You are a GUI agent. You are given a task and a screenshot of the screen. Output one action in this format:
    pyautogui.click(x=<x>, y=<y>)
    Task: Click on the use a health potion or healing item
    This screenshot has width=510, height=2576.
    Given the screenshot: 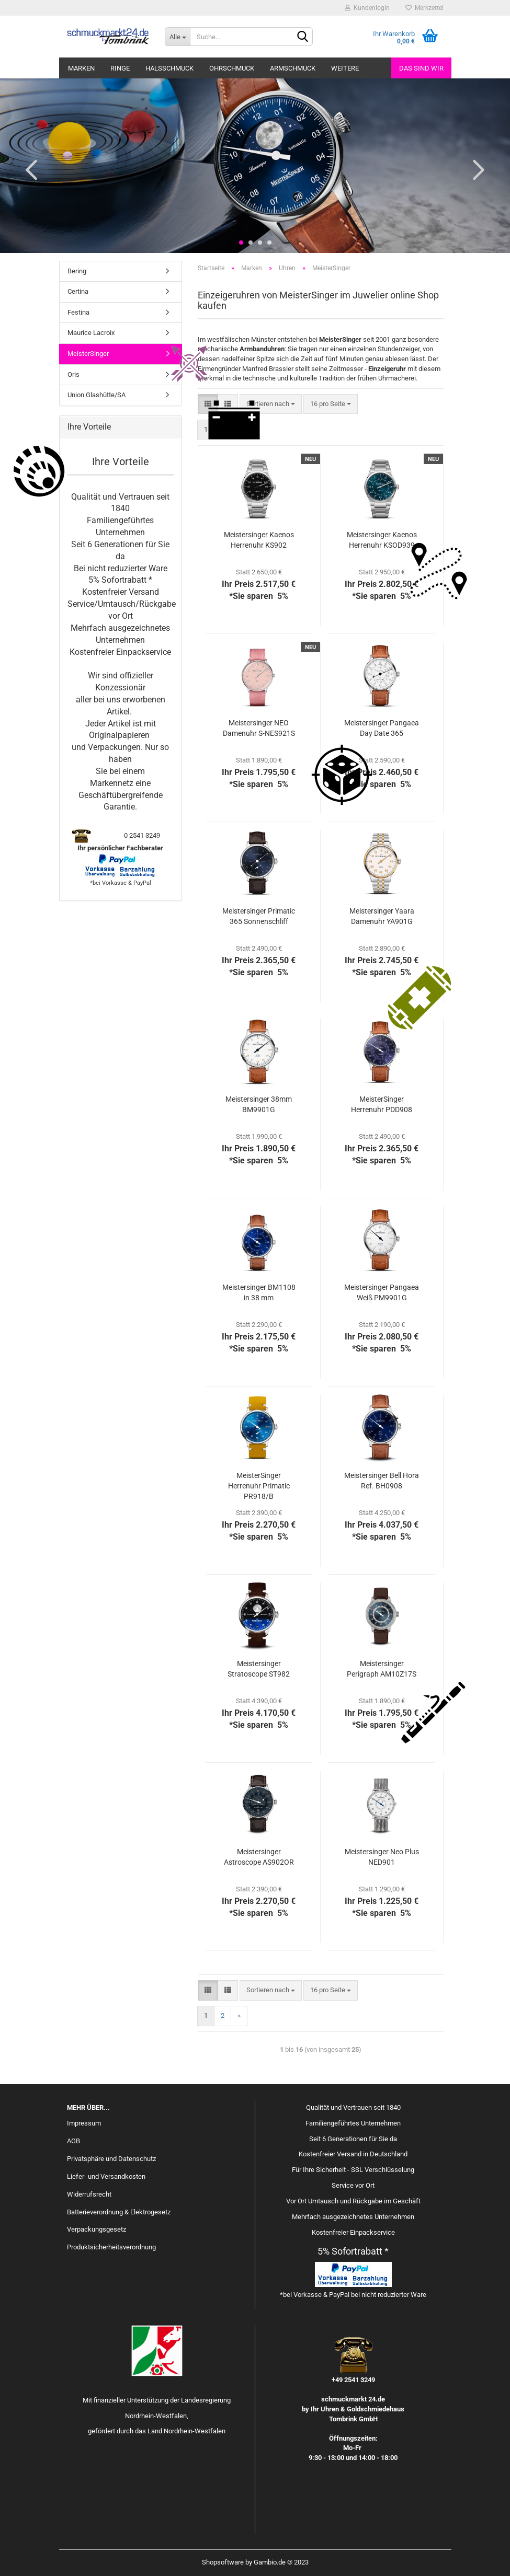 What is the action you would take?
    pyautogui.click(x=420, y=998)
    